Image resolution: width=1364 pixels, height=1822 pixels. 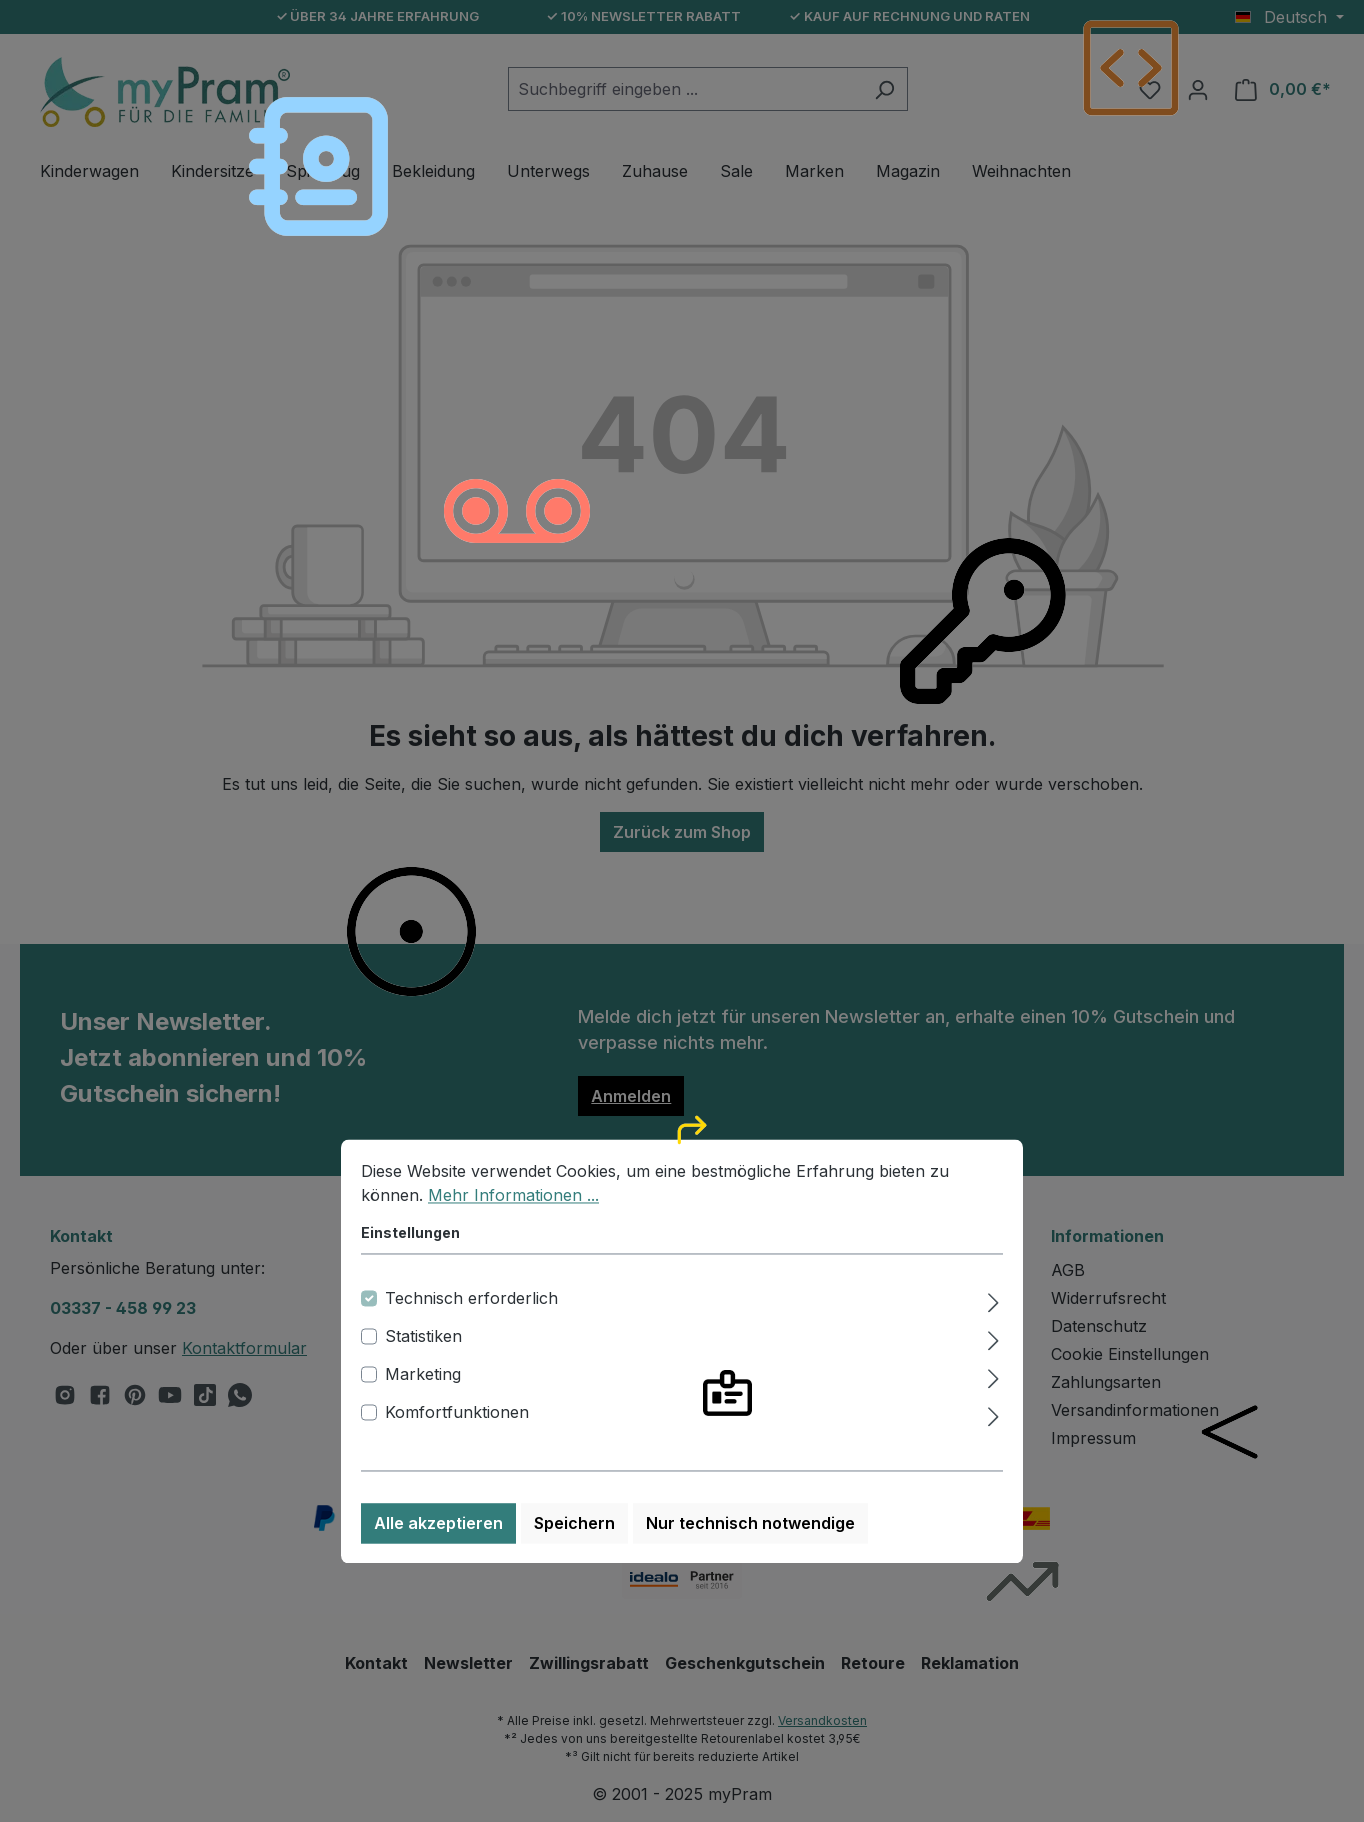 What do you see at coordinates (411, 931) in the screenshot?
I see `view open issues in a repository` at bounding box center [411, 931].